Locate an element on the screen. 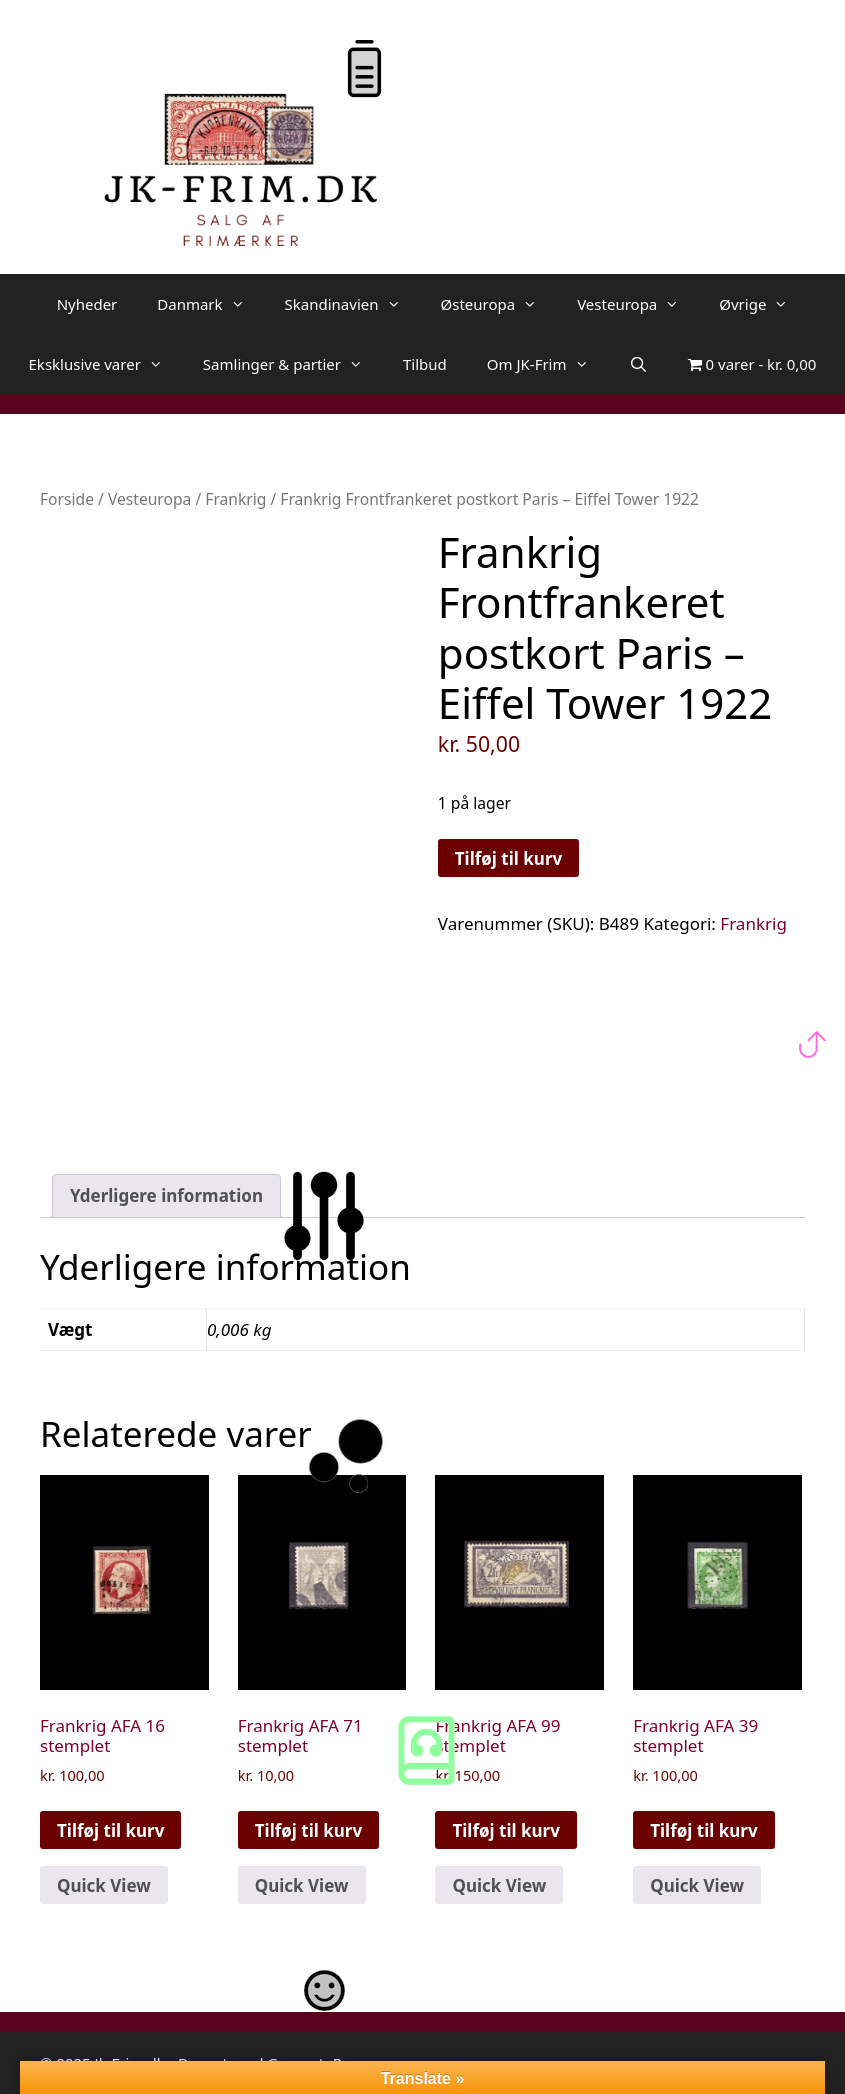  go back or return to previous state is located at coordinates (812, 1044).